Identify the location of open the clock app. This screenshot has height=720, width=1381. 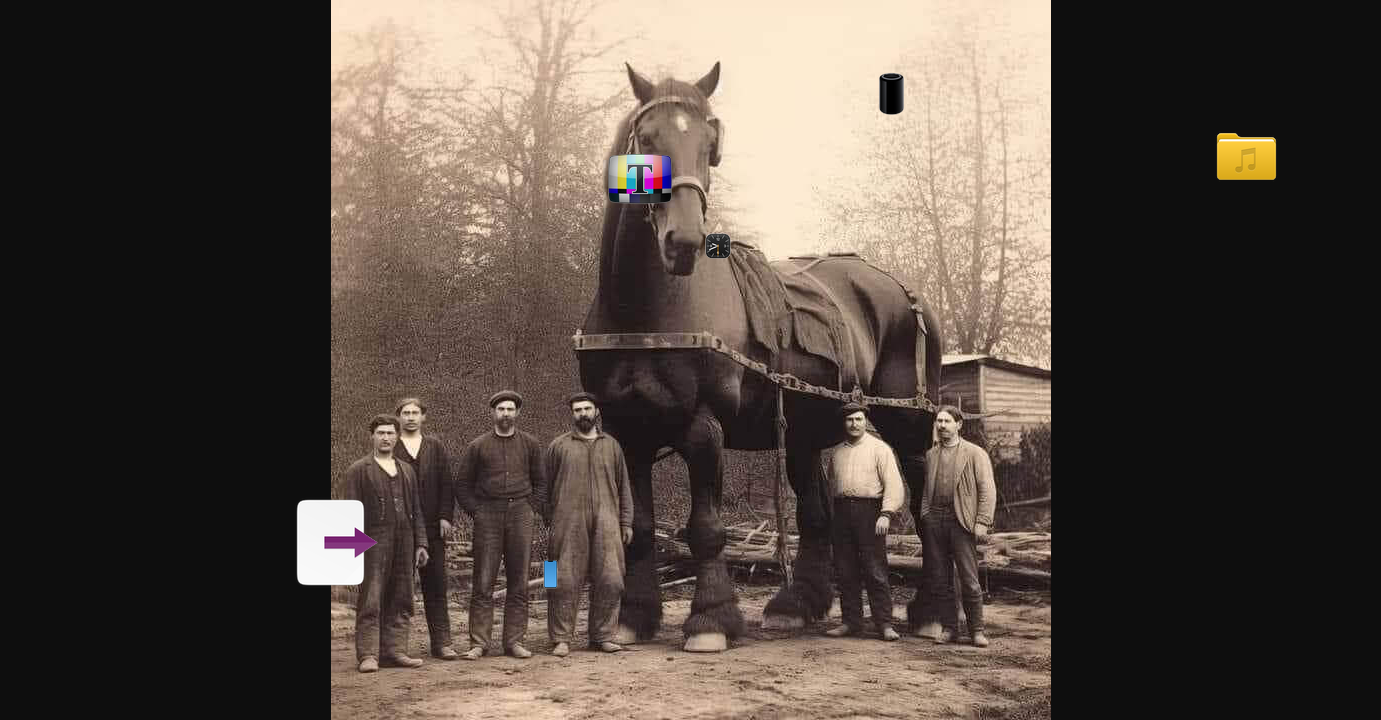
(718, 246).